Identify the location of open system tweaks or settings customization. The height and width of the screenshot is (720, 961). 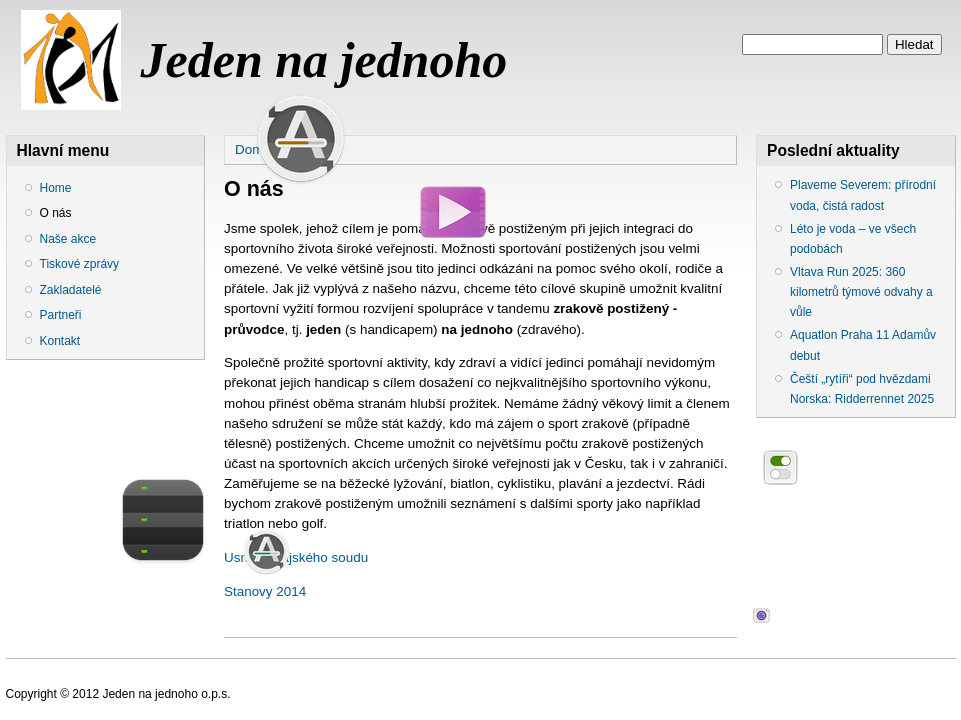
(780, 467).